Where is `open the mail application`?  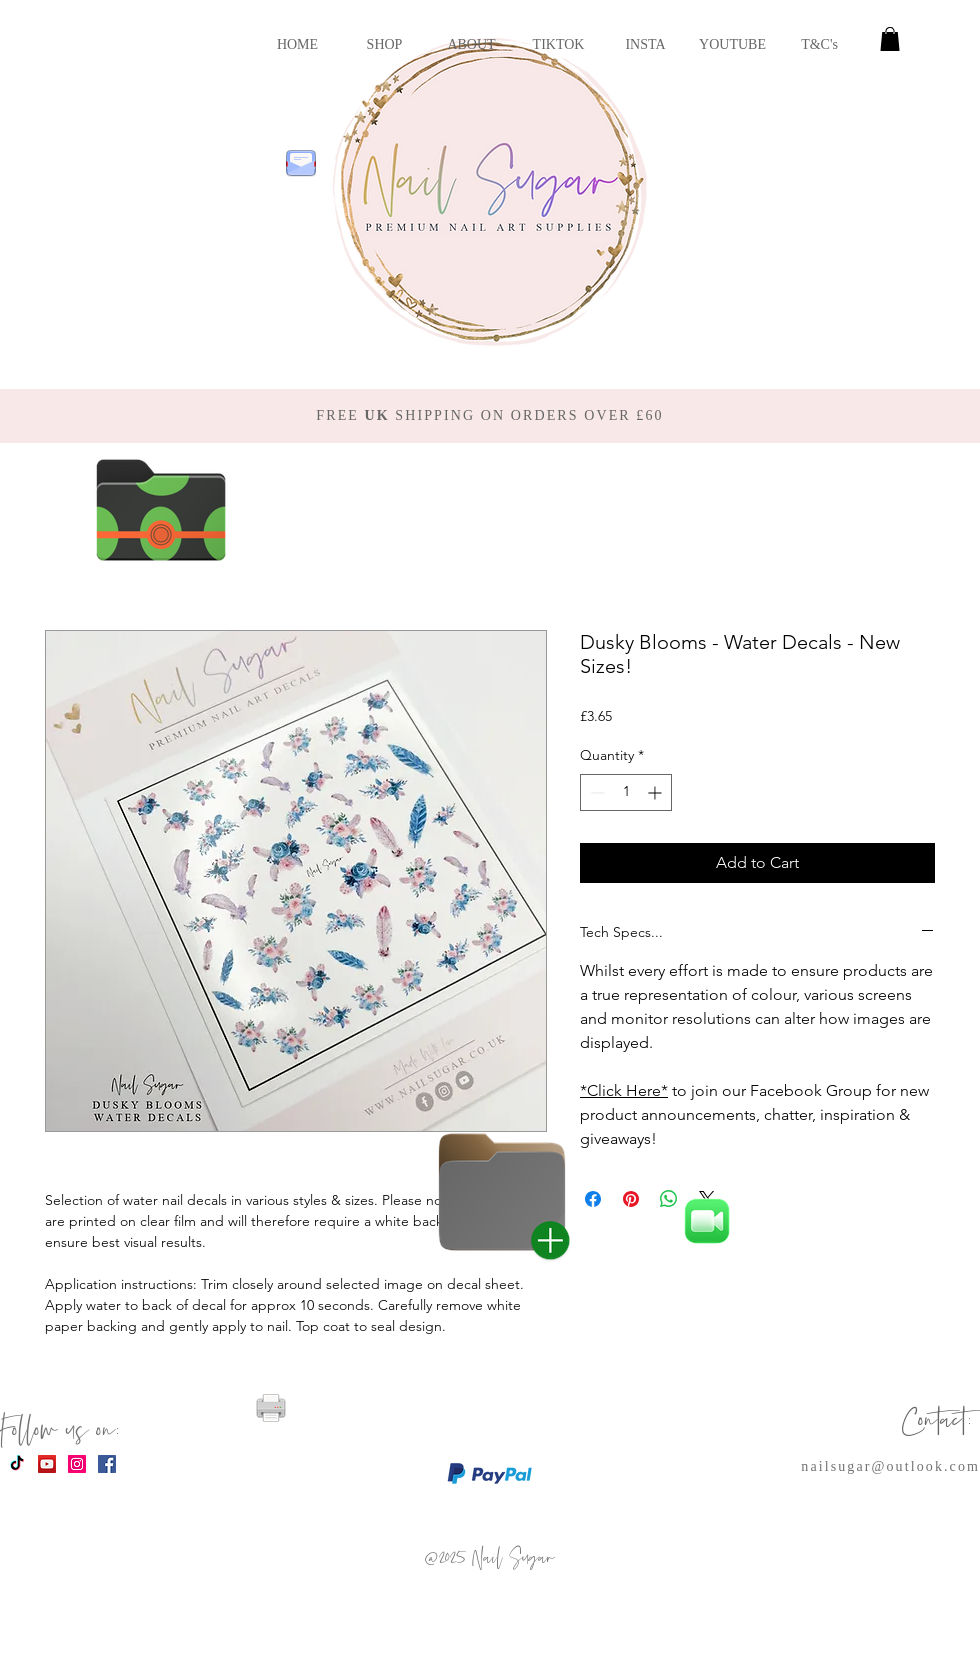
open the mail application is located at coordinates (301, 163).